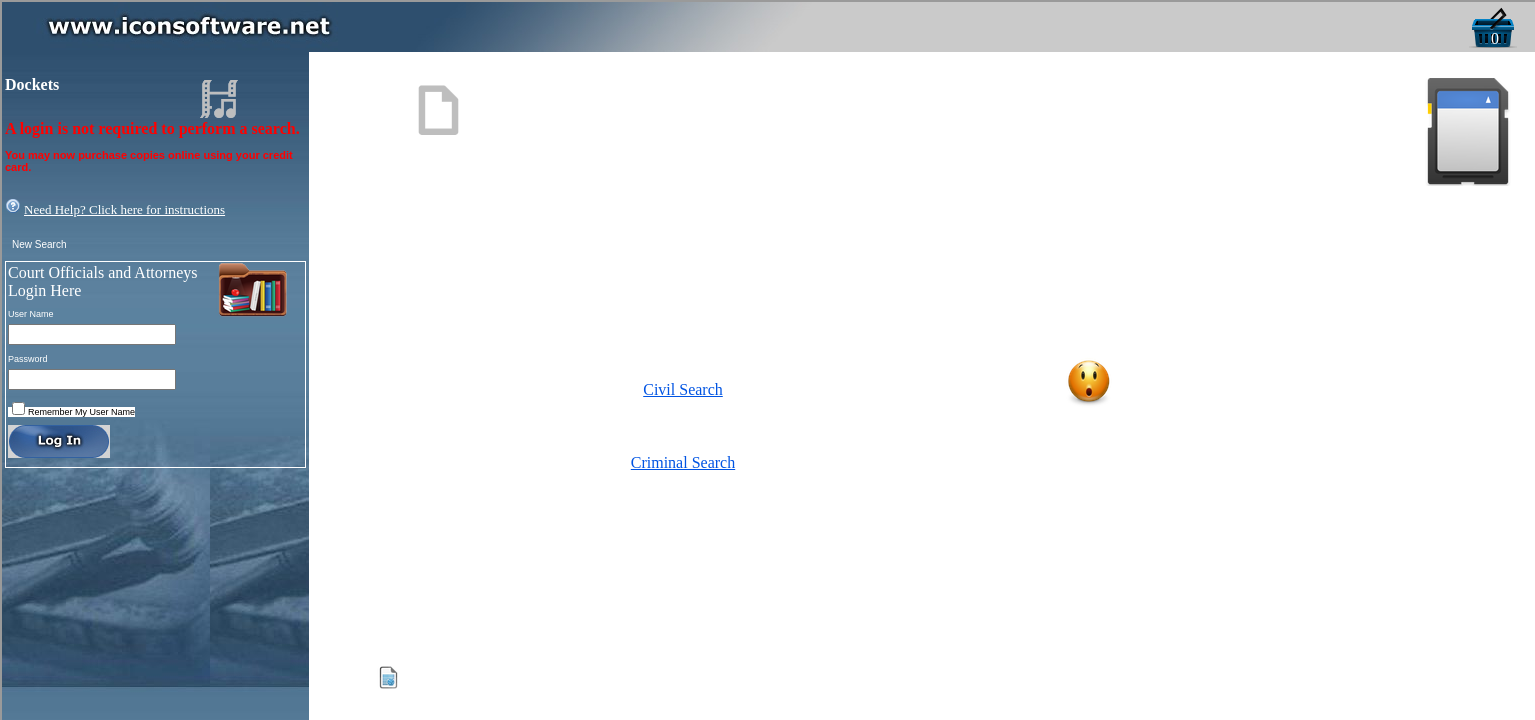  Describe the element at coordinates (1468, 132) in the screenshot. I see `access SD card or memory card storage` at that location.